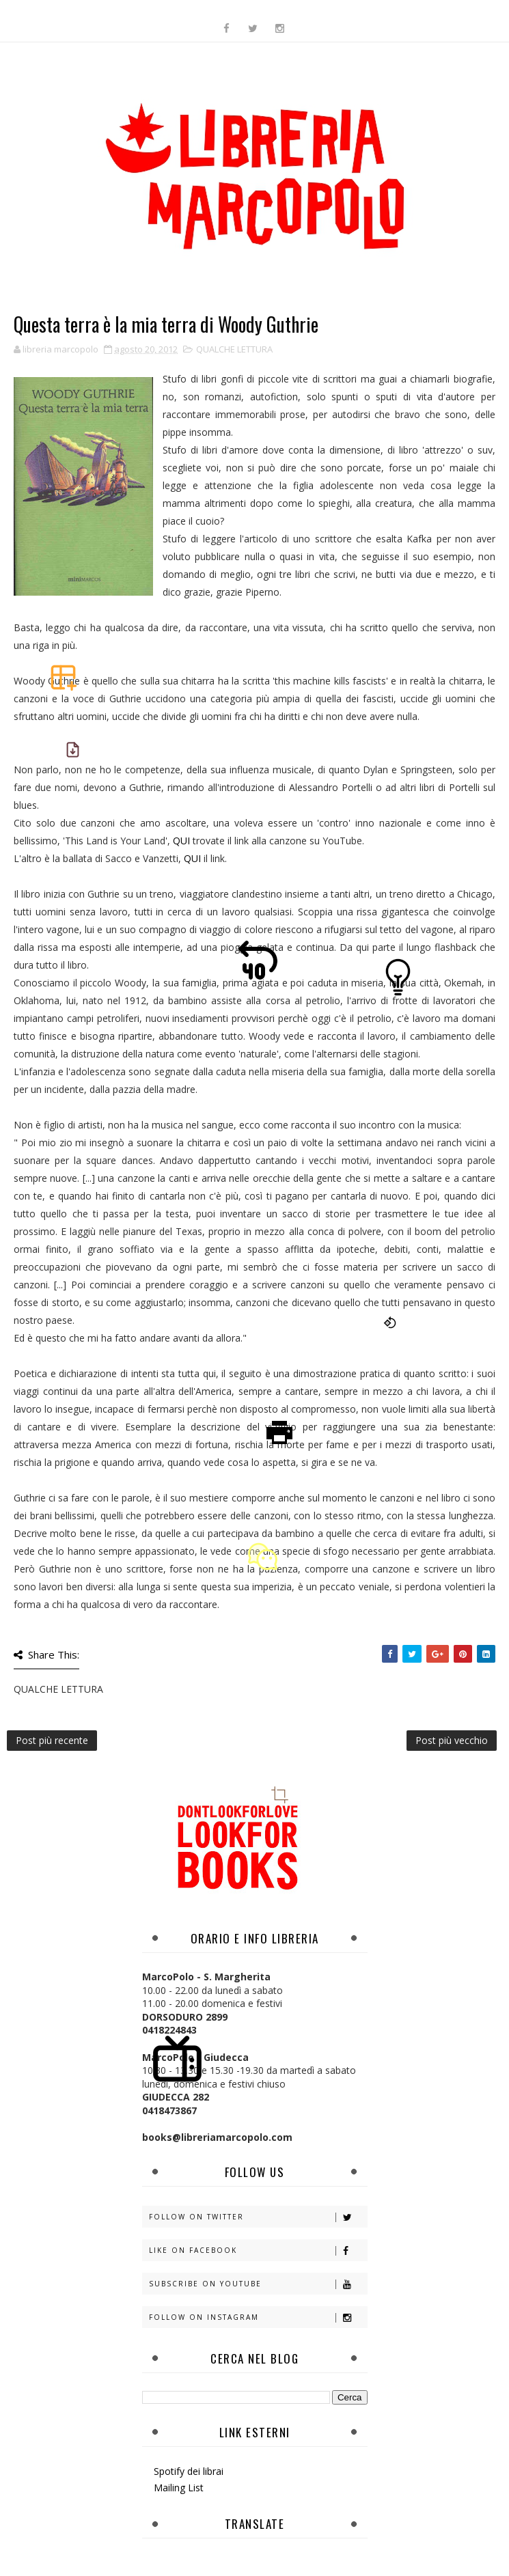 This screenshot has width=509, height=2576. I want to click on access retro or classic TV content, so click(177, 2060).